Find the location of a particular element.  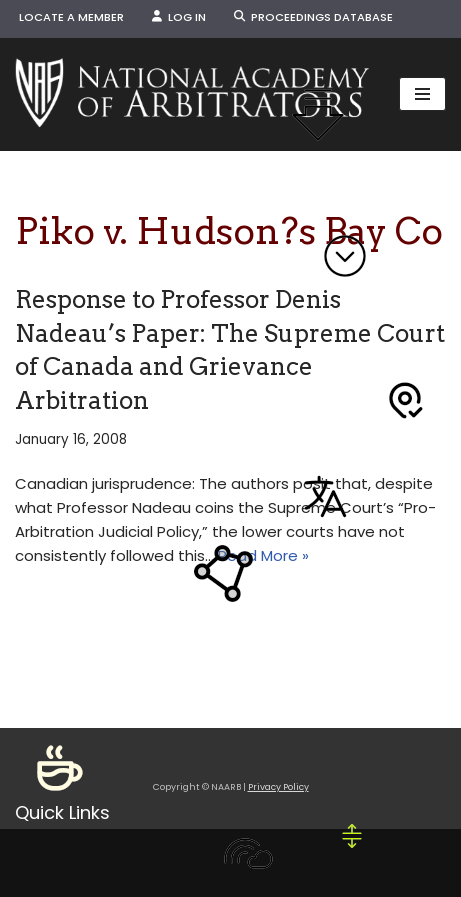

split view vertically is located at coordinates (352, 836).